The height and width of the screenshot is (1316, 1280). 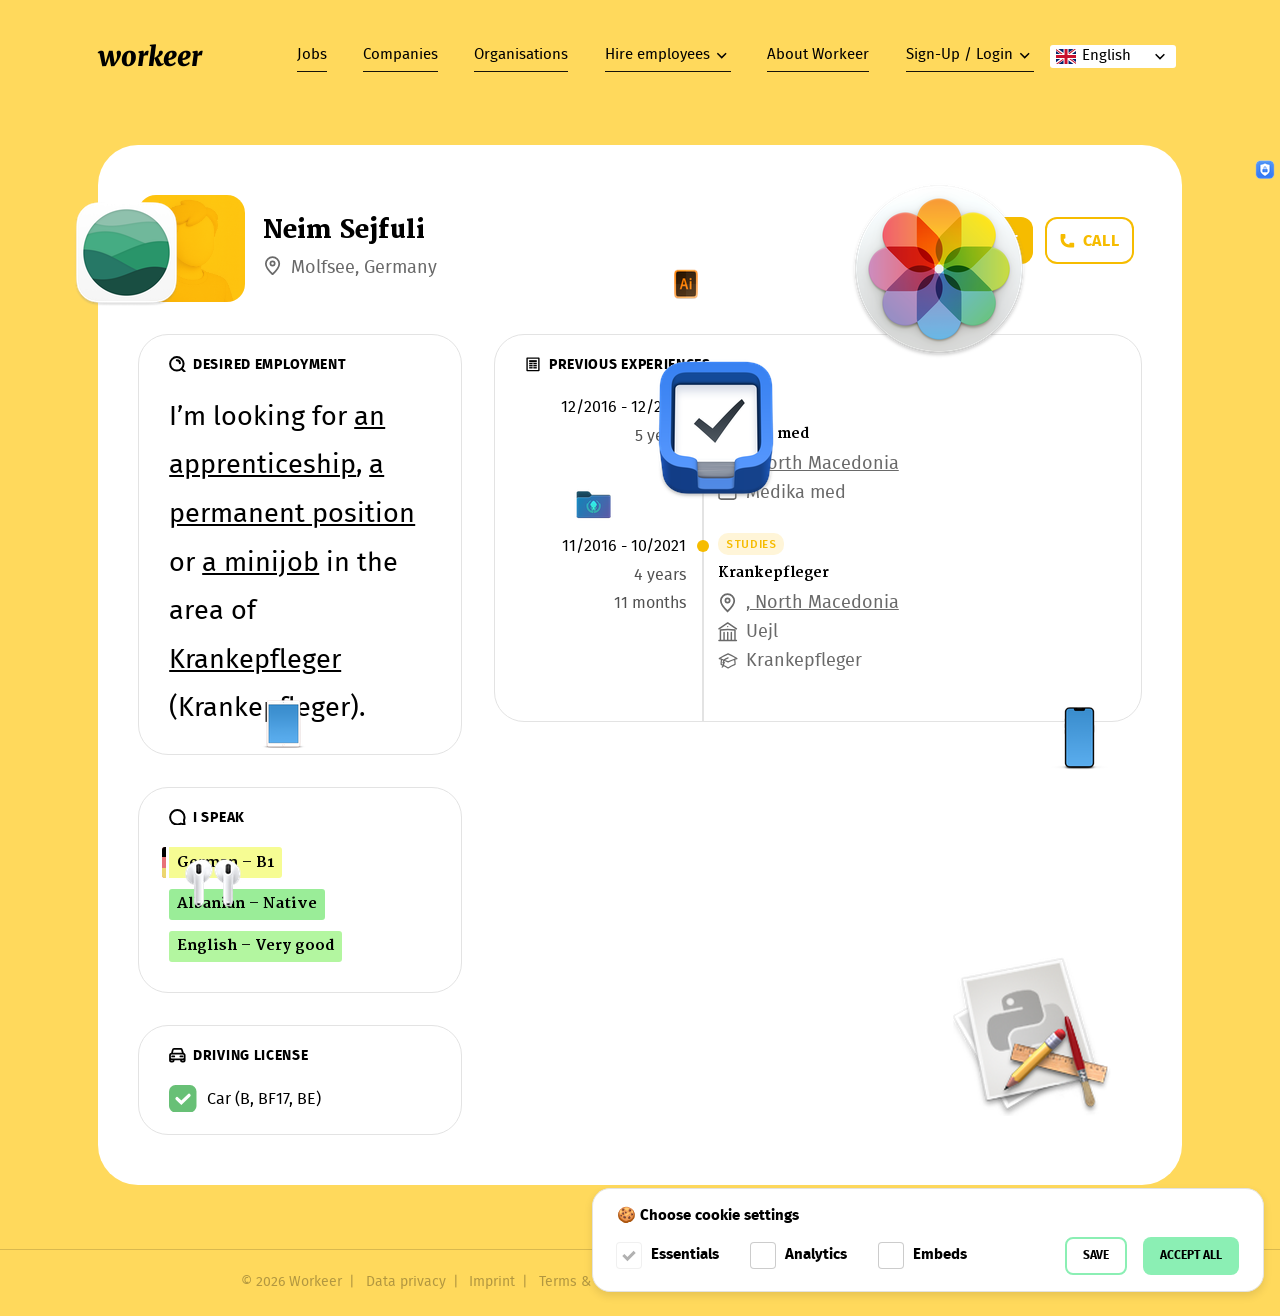 What do you see at coordinates (716, 428) in the screenshot?
I see `open Things 3 task manager app` at bounding box center [716, 428].